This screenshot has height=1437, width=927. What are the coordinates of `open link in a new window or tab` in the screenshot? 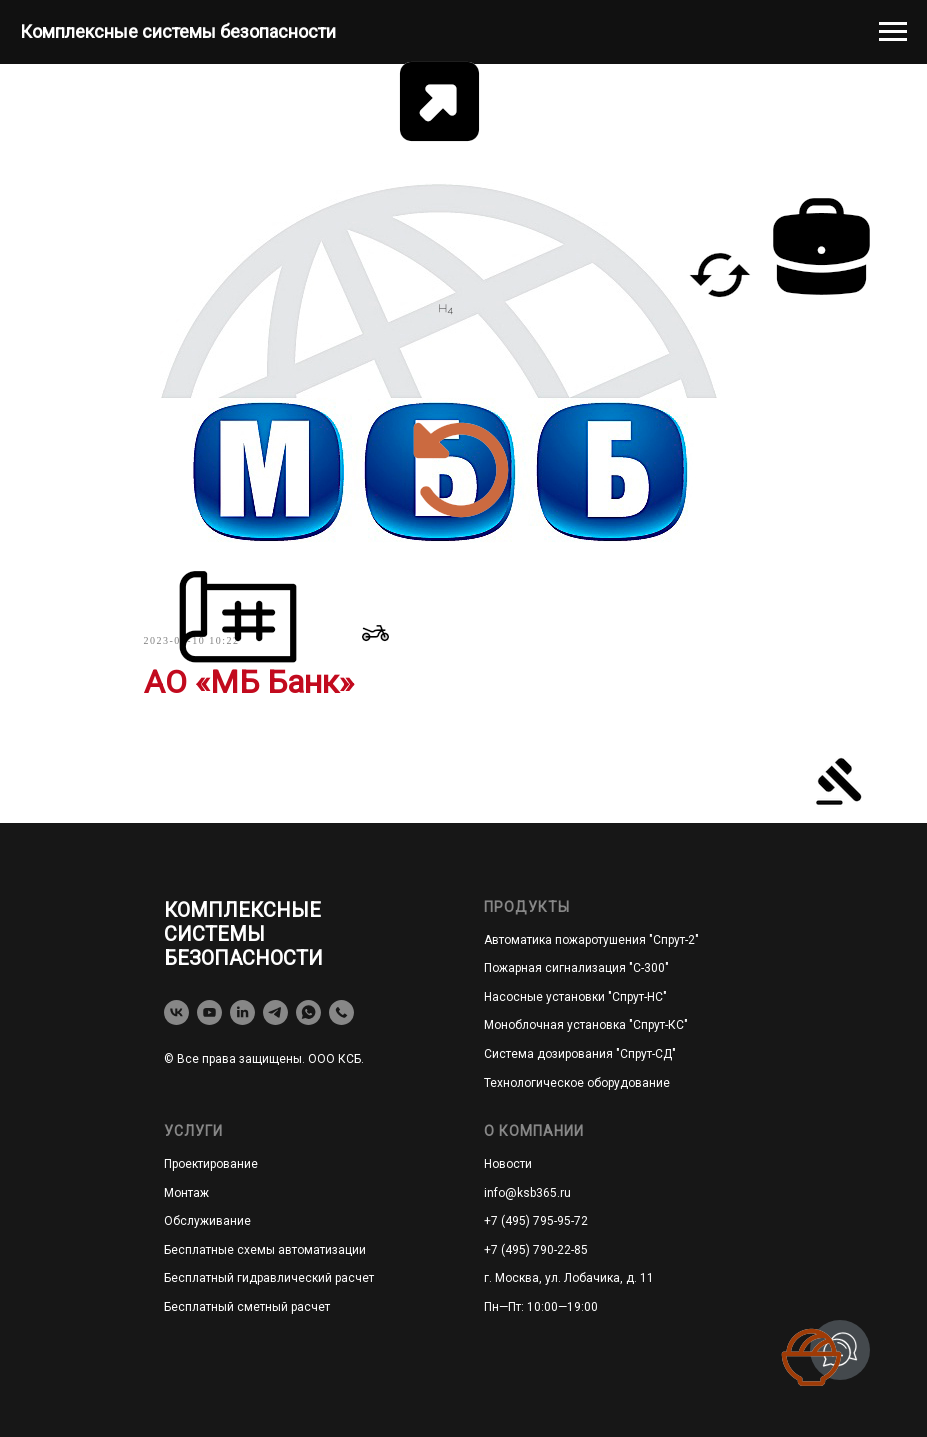 It's located at (439, 101).